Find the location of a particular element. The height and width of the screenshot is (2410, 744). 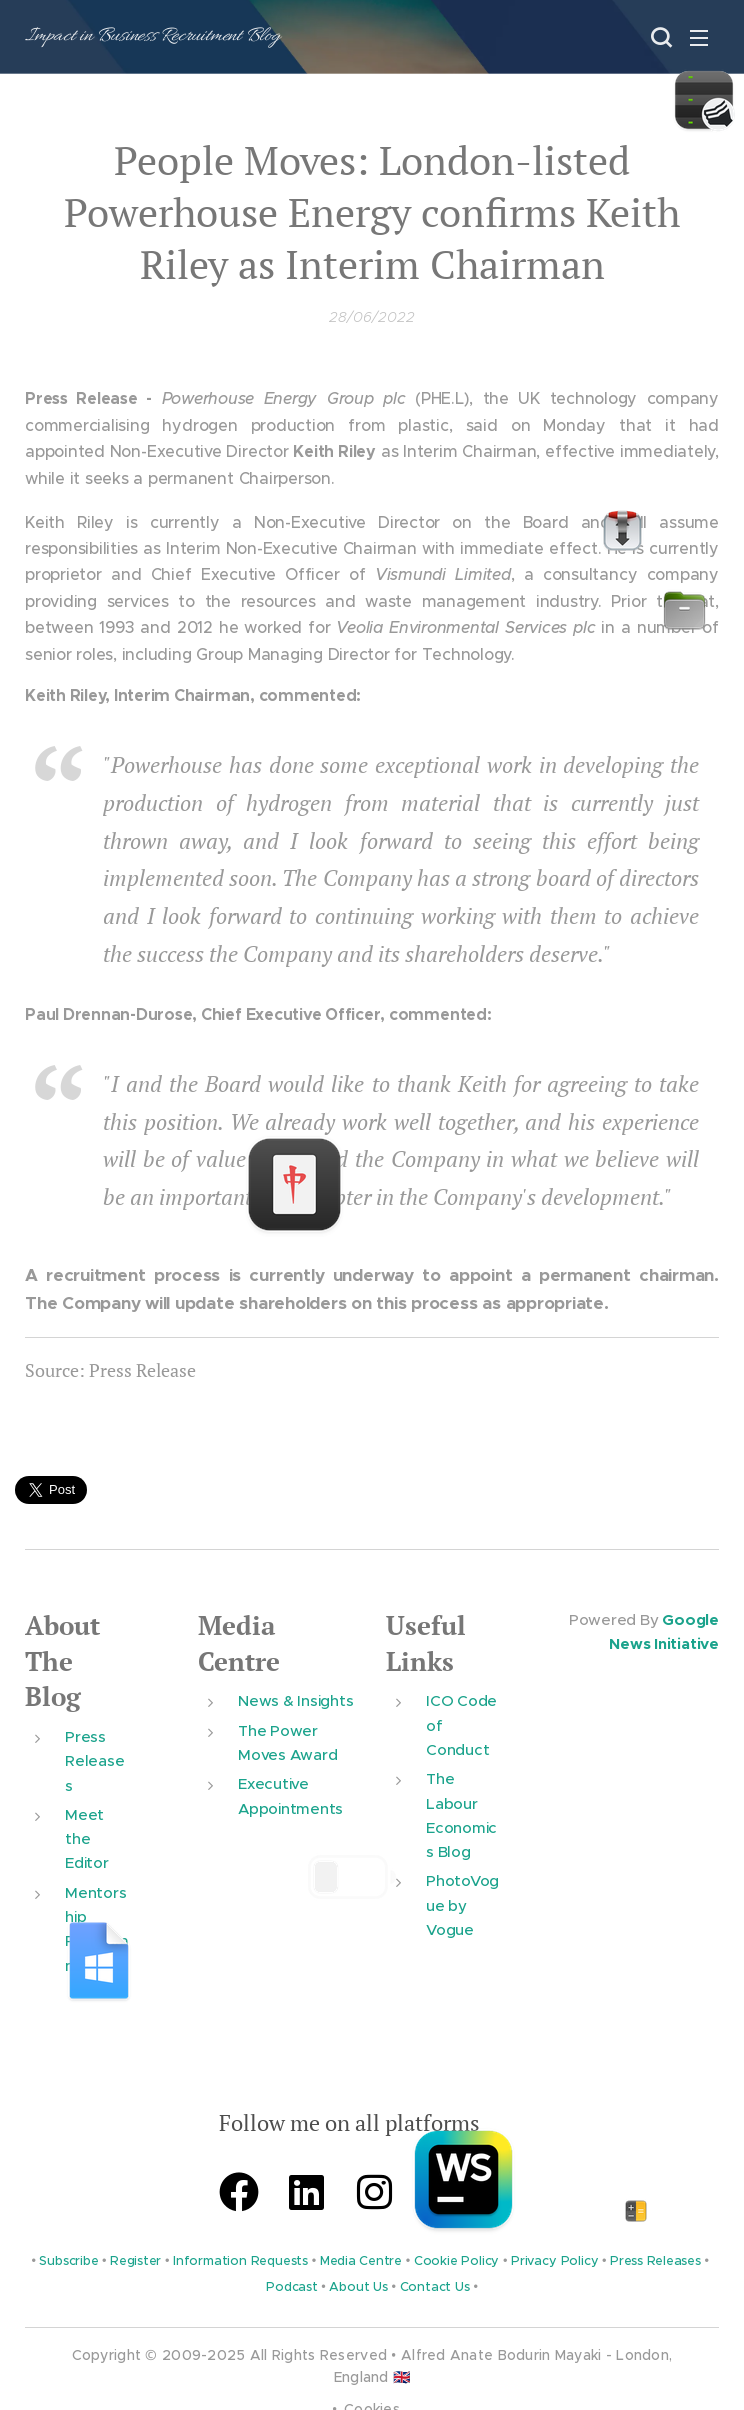

open WebStorm IDE is located at coordinates (463, 2179).